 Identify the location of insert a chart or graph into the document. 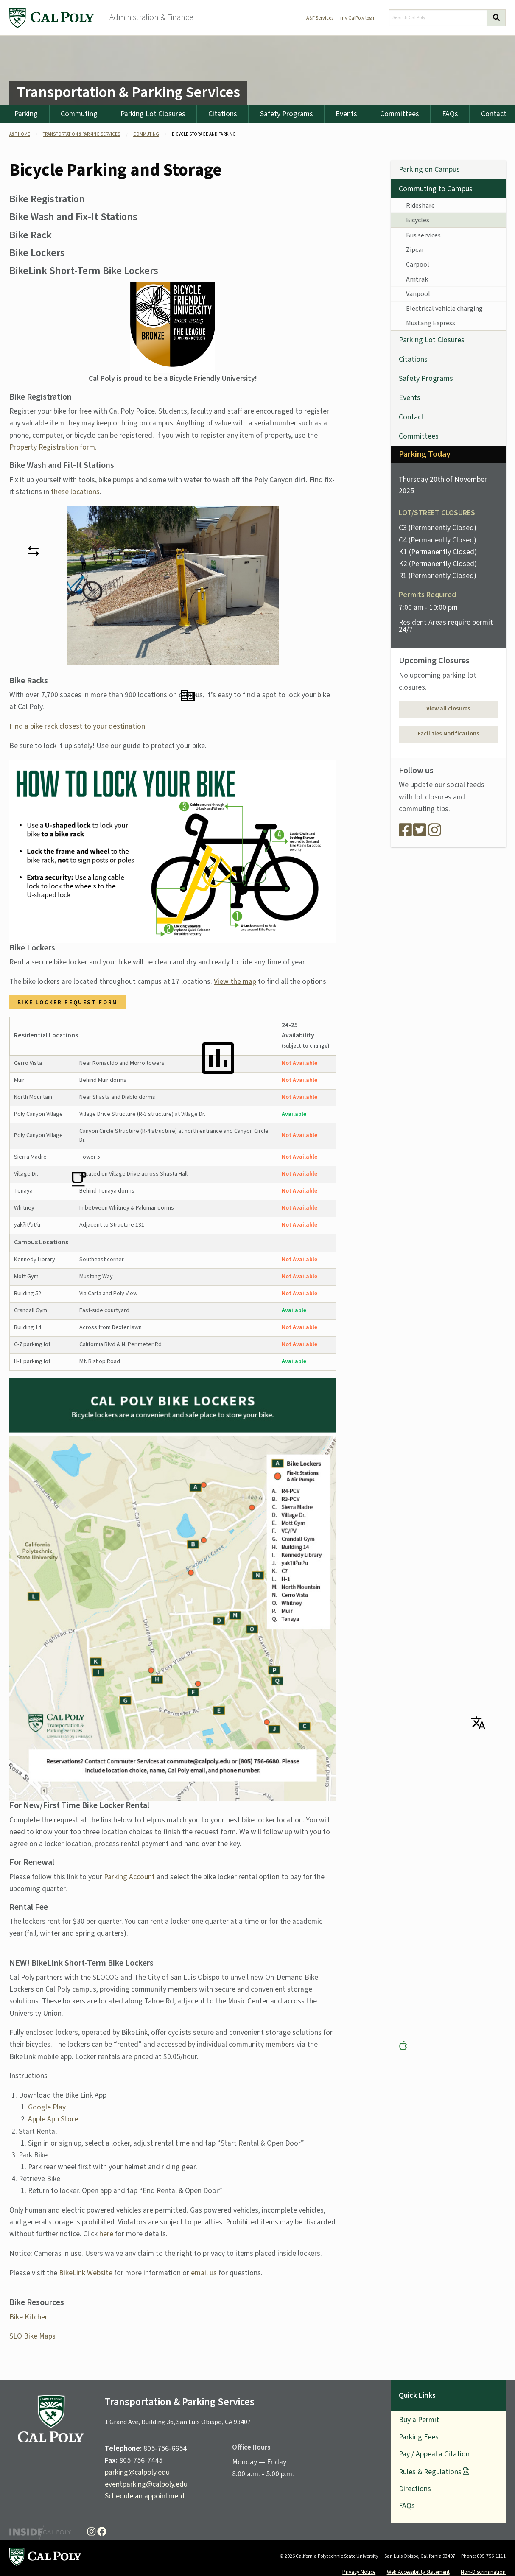
(218, 1058).